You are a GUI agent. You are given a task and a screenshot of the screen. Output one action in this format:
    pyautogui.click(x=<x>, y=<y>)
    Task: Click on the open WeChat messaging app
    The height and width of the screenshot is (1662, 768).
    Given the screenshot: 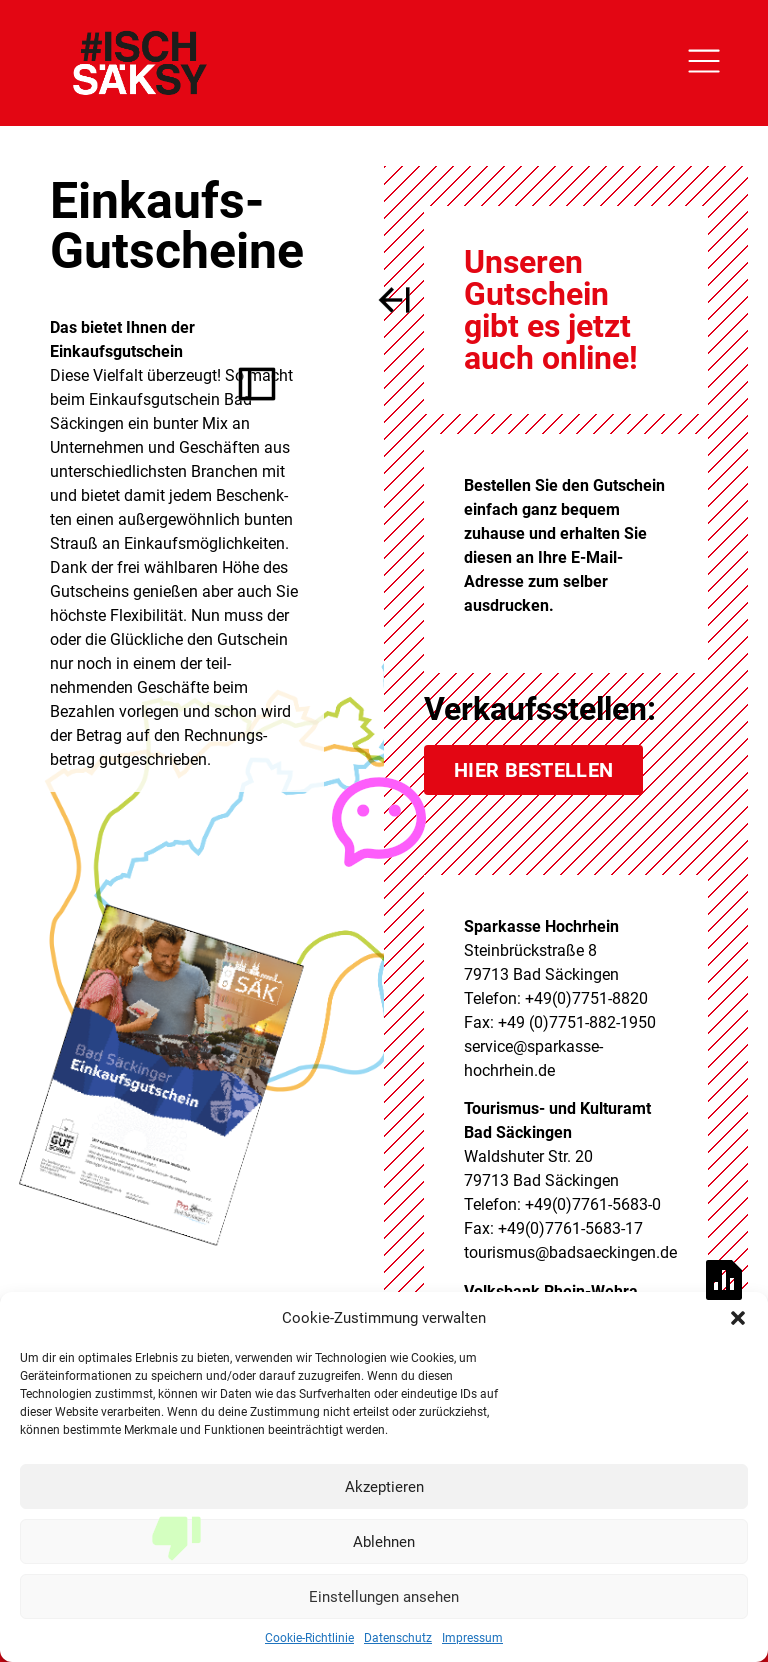 What is the action you would take?
    pyautogui.click(x=379, y=819)
    